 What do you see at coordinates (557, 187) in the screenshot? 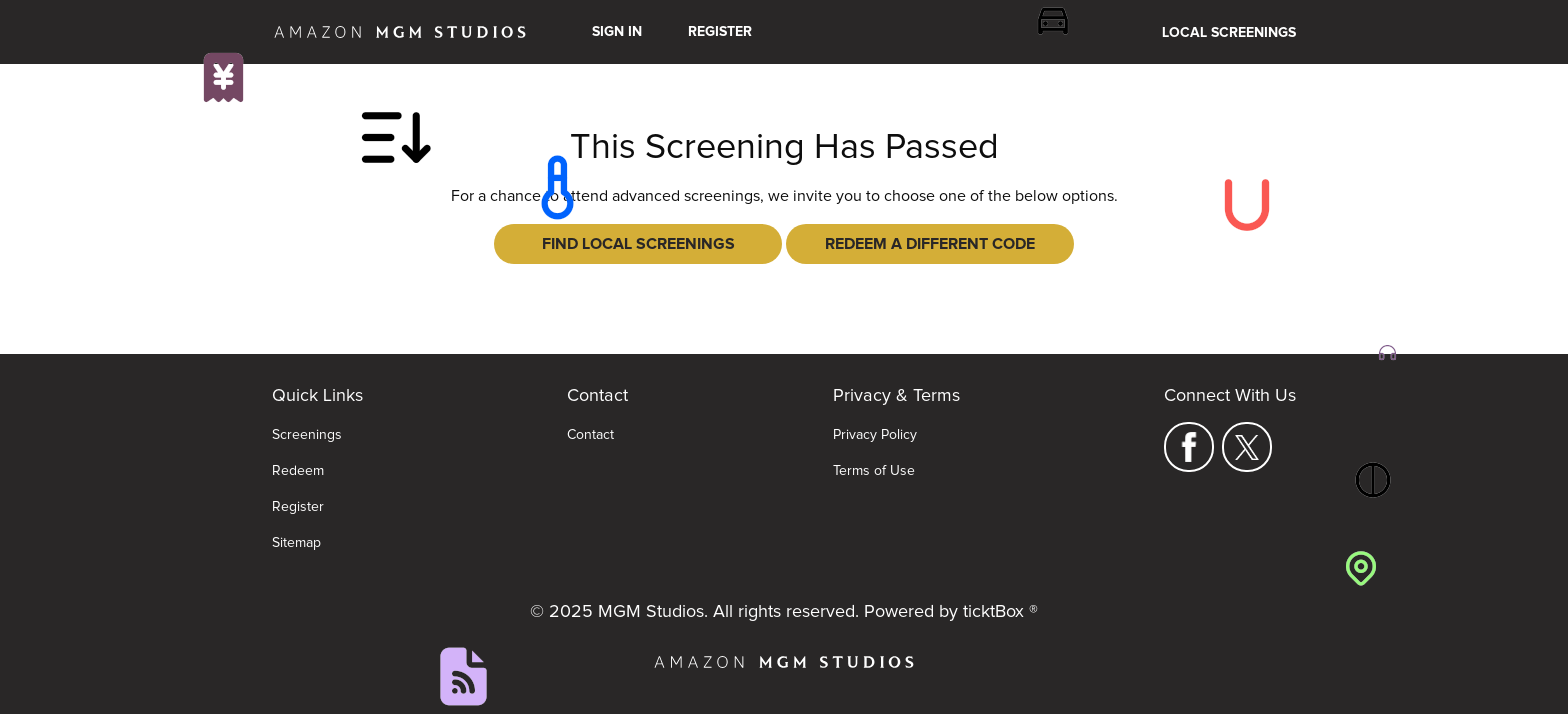
I see `view current temperature reading` at bounding box center [557, 187].